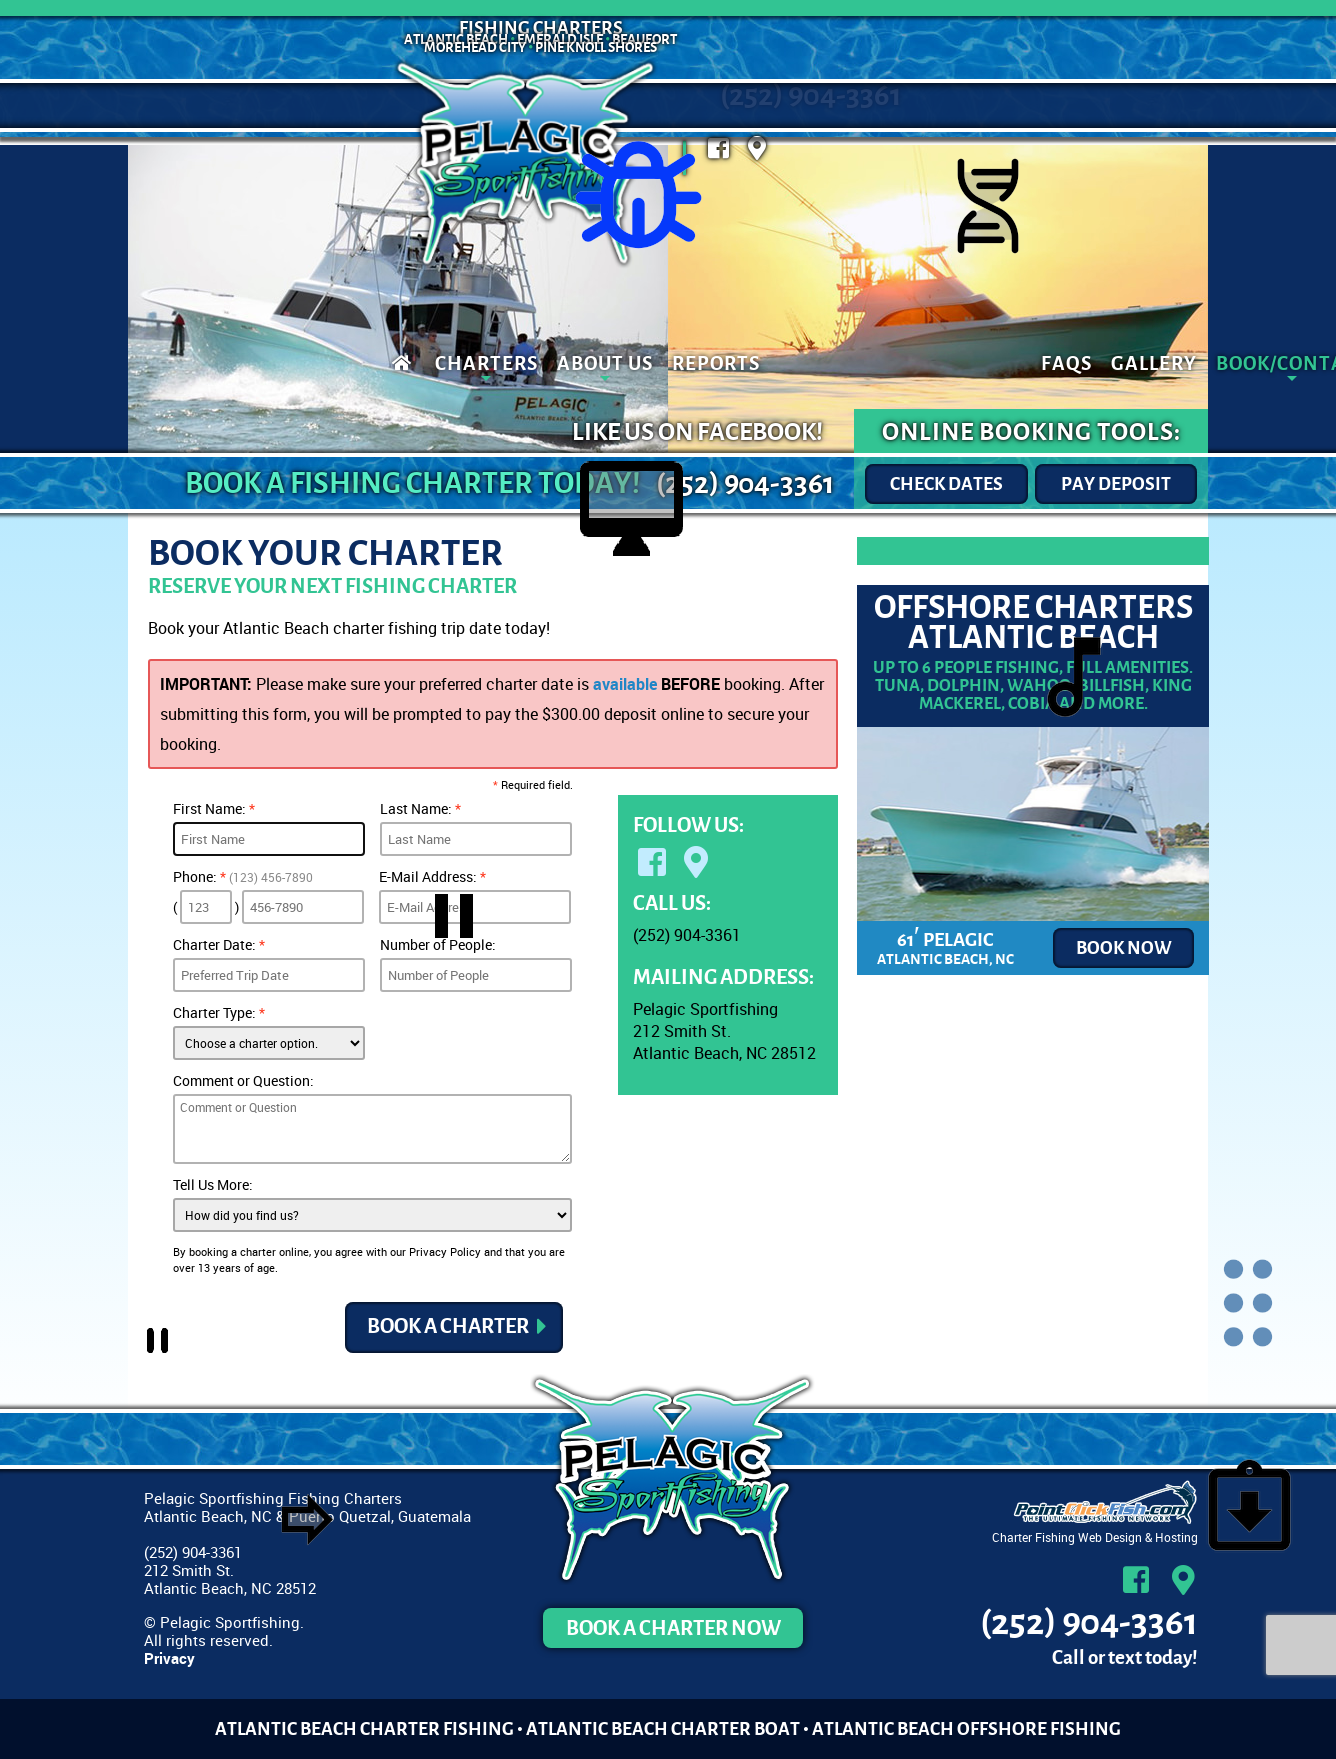 Image resolution: width=1336 pixels, height=1759 pixels. Describe the element at coordinates (1248, 1303) in the screenshot. I see `drag to reorder items` at that location.